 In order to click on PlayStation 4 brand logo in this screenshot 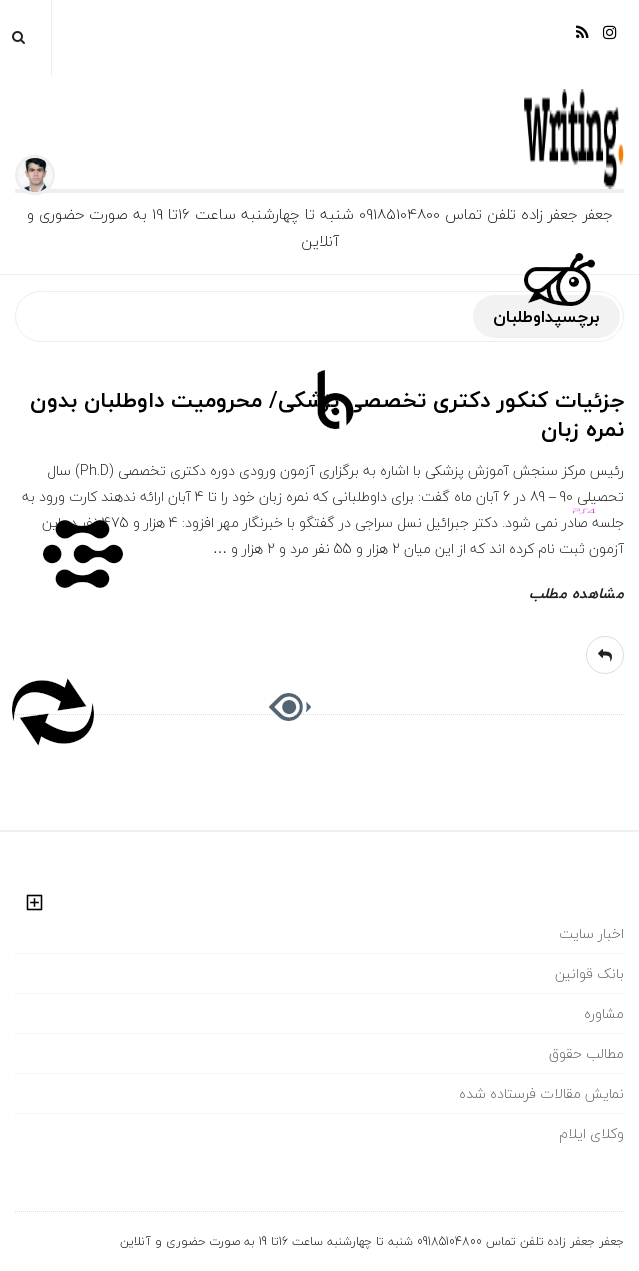, I will do `click(584, 511)`.